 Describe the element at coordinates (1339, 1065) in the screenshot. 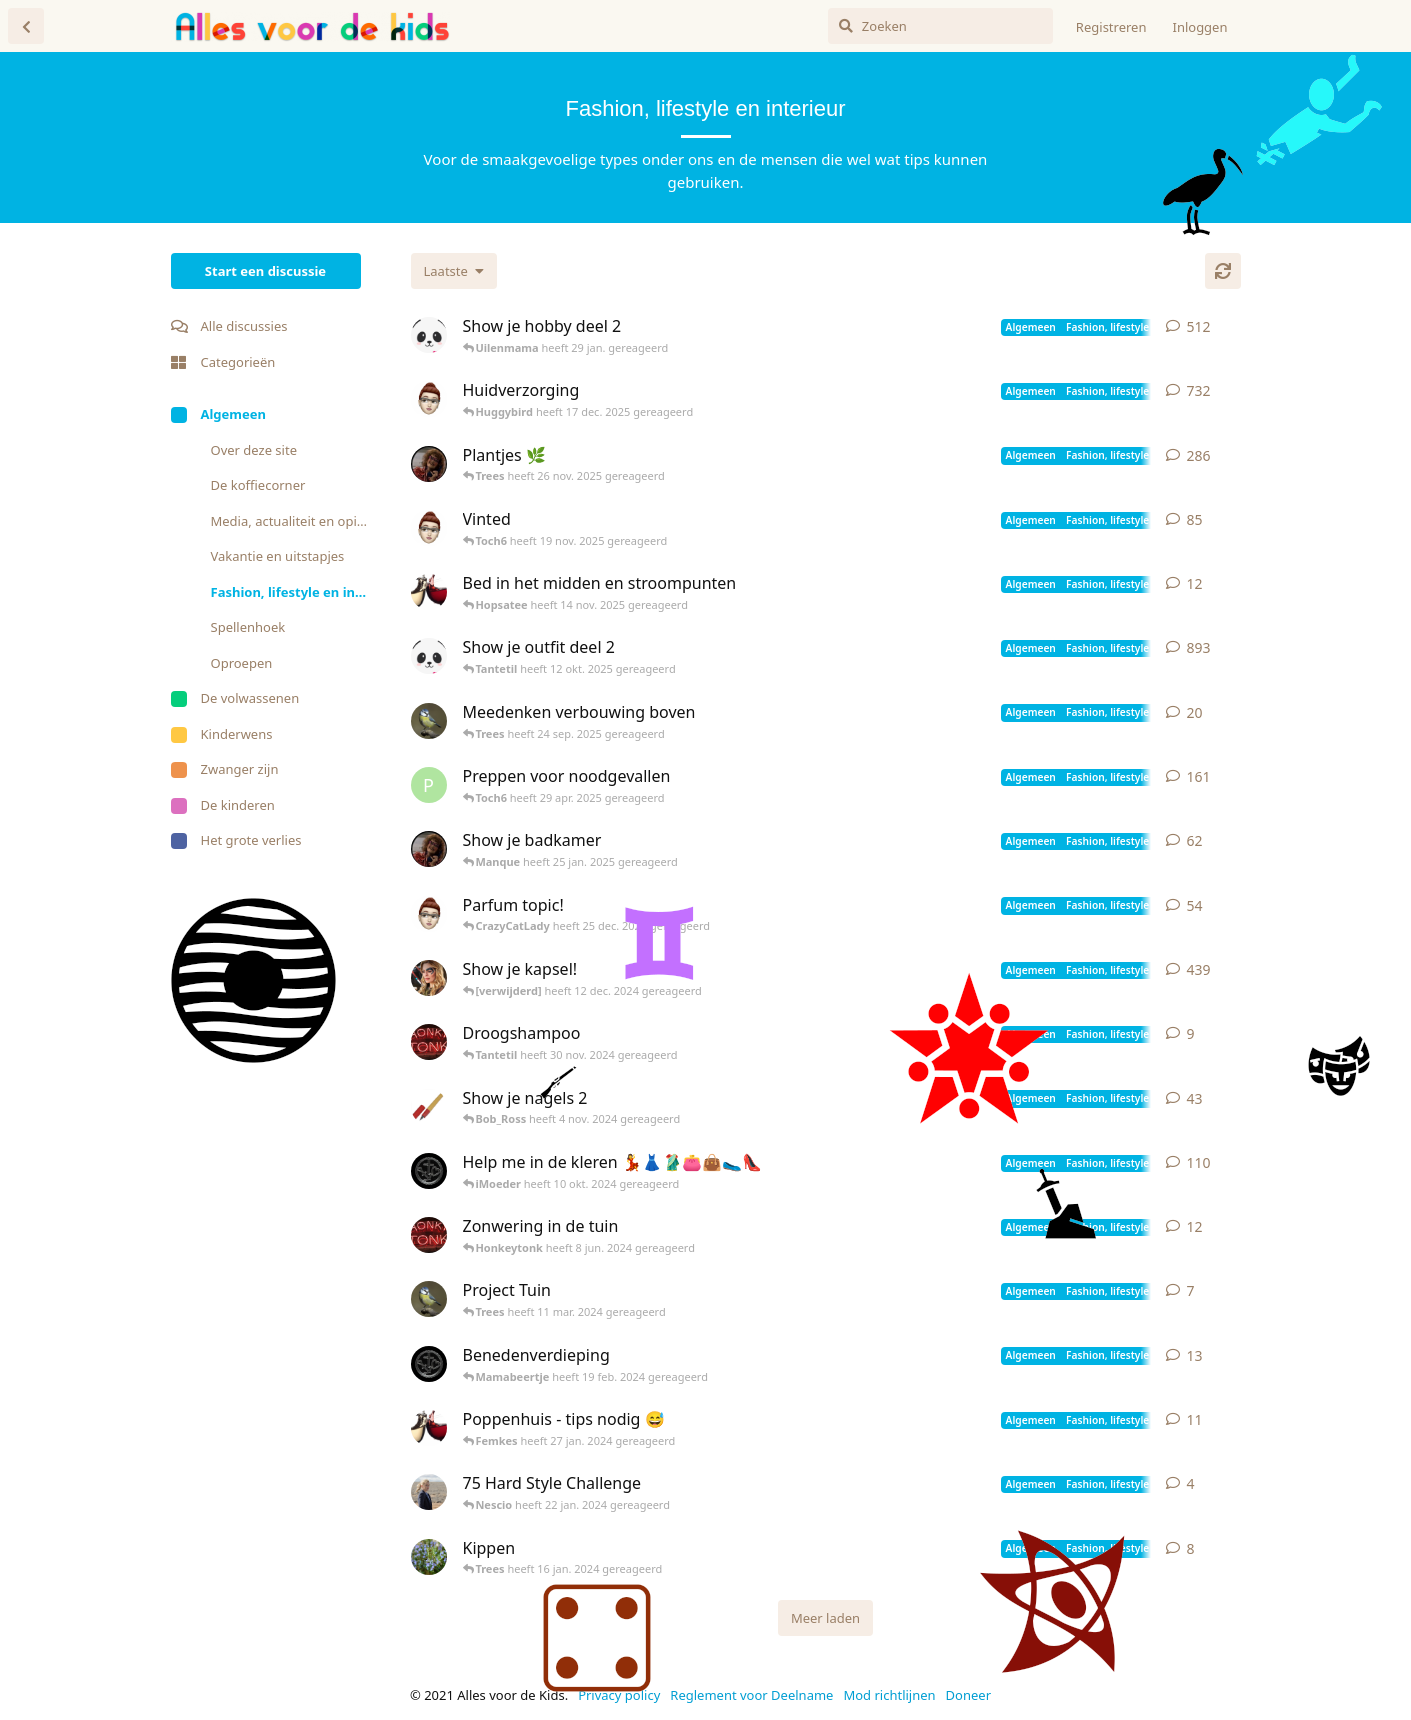

I see `access theater or entertainment section` at that location.